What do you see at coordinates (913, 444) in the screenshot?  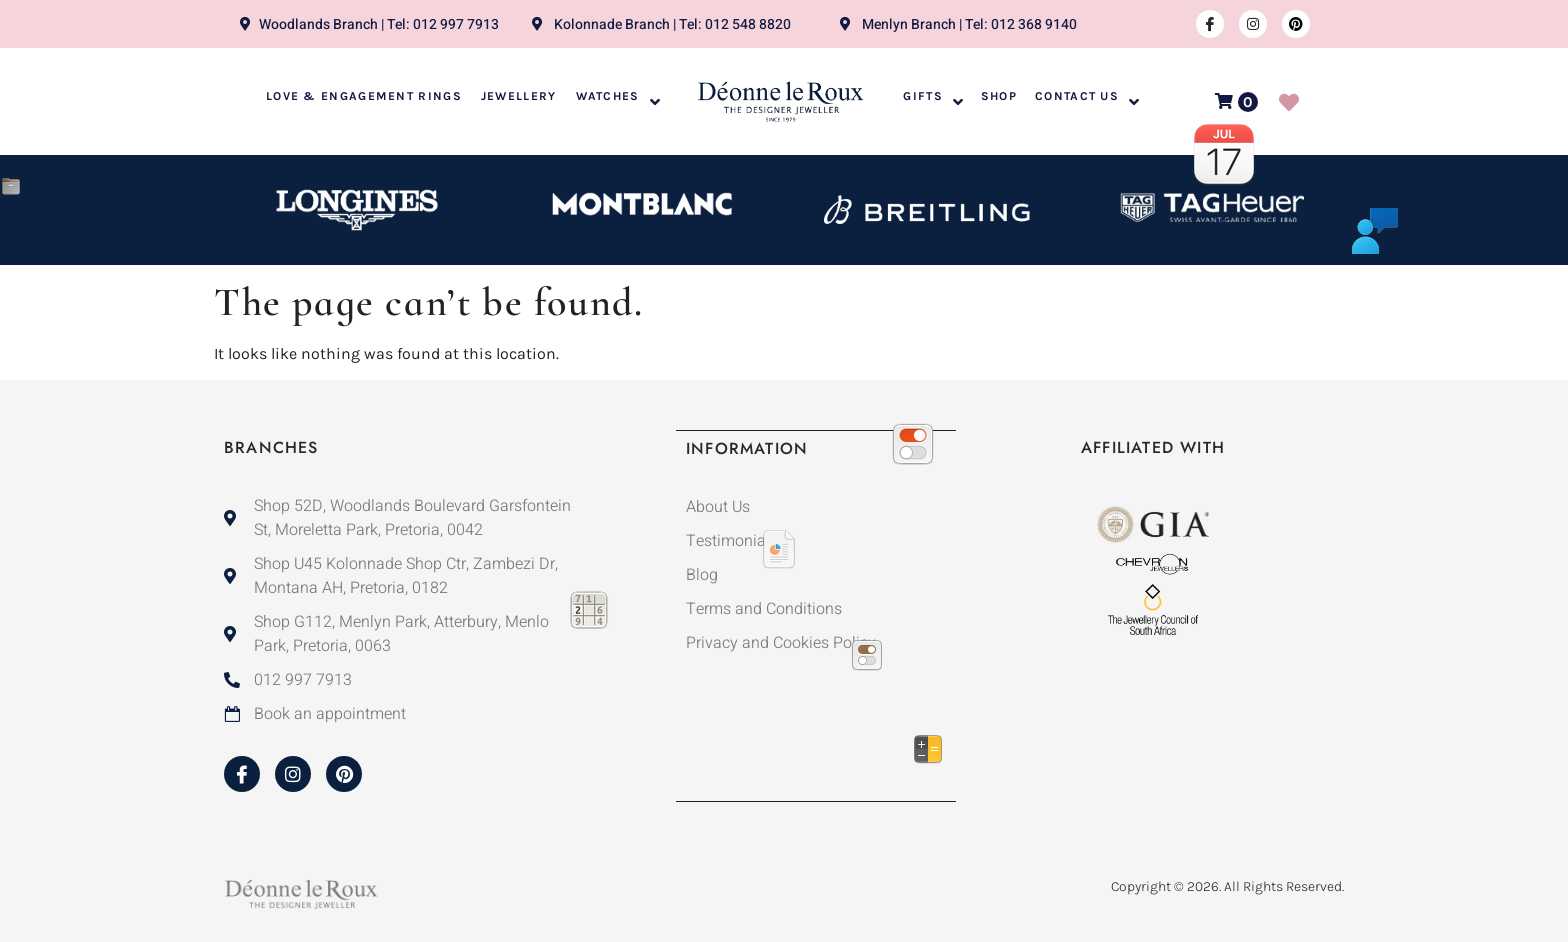 I see `open gnome tweaks application` at bounding box center [913, 444].